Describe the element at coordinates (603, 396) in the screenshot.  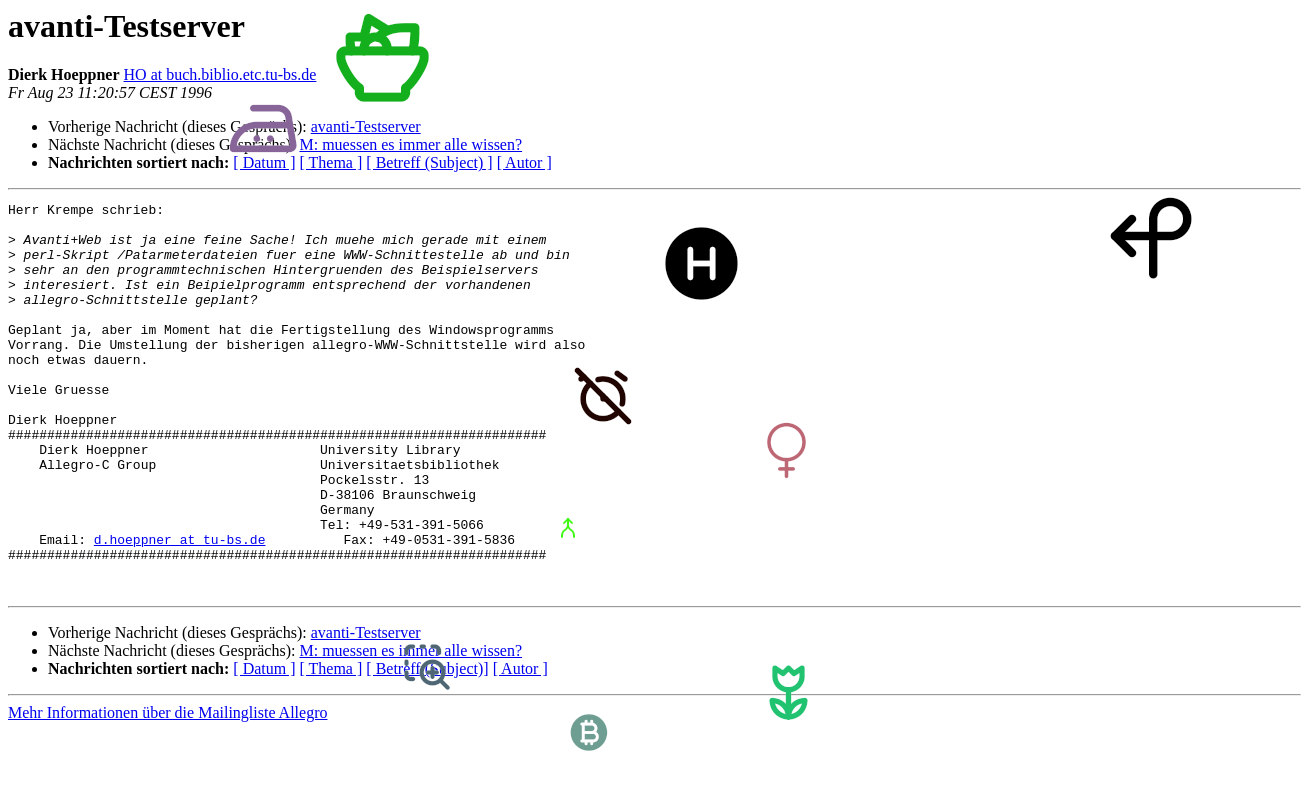
I see `disable or turn off alarm` at that location.